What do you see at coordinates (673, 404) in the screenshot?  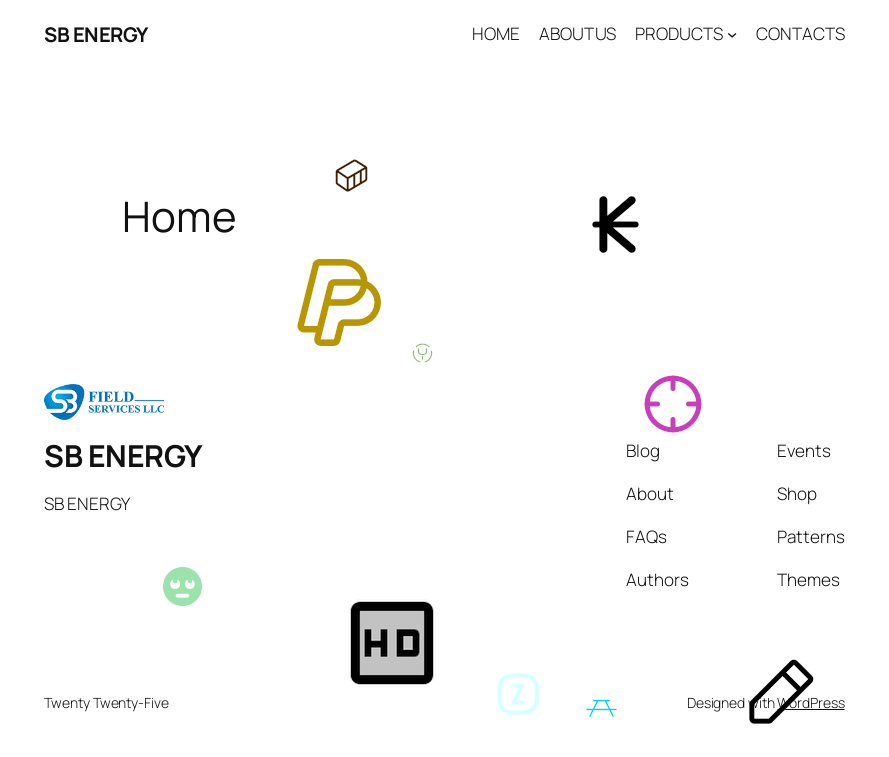 I see `center map on current location` at bounding box center [673, 404].